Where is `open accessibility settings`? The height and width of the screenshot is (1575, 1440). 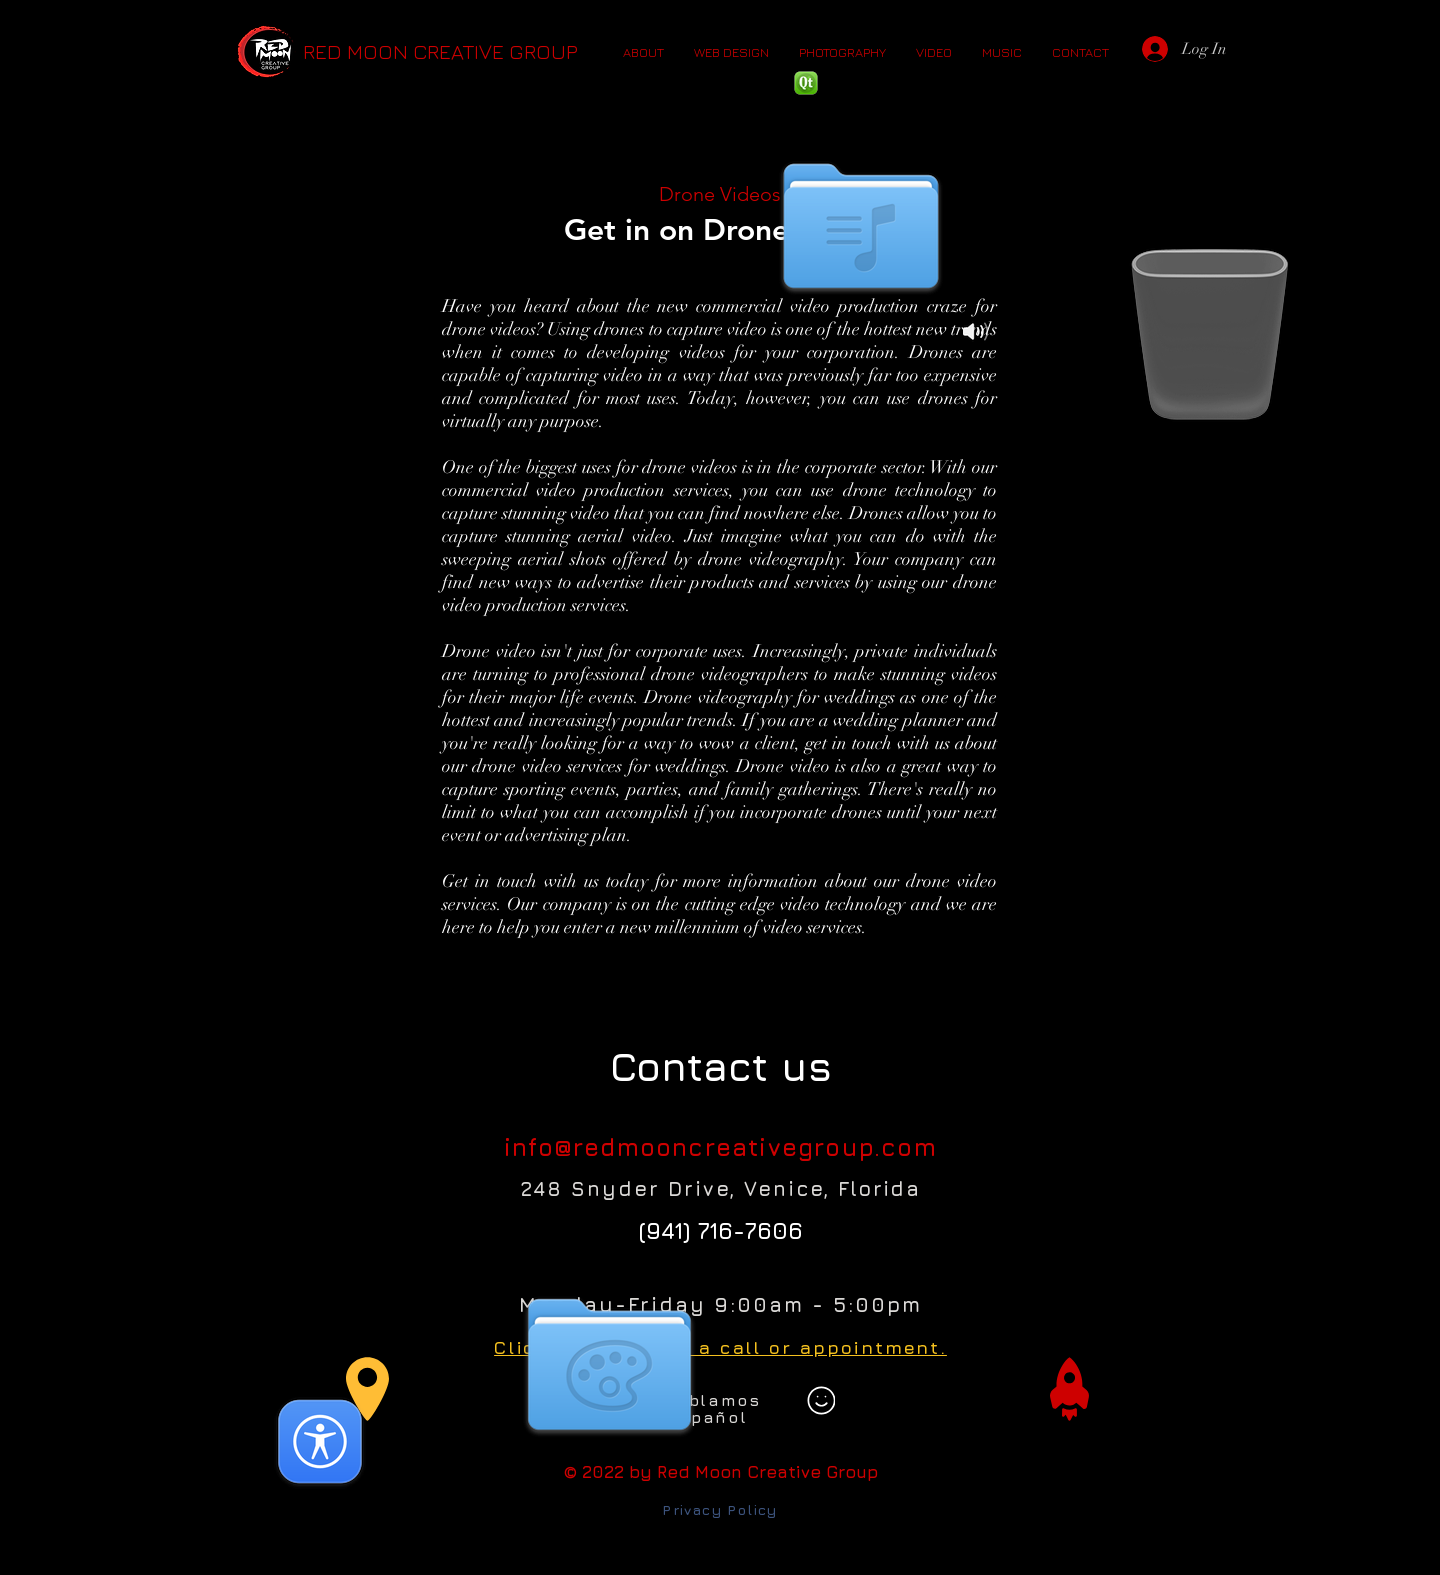
open accessibility settings is located at coordinates (320, 1443).